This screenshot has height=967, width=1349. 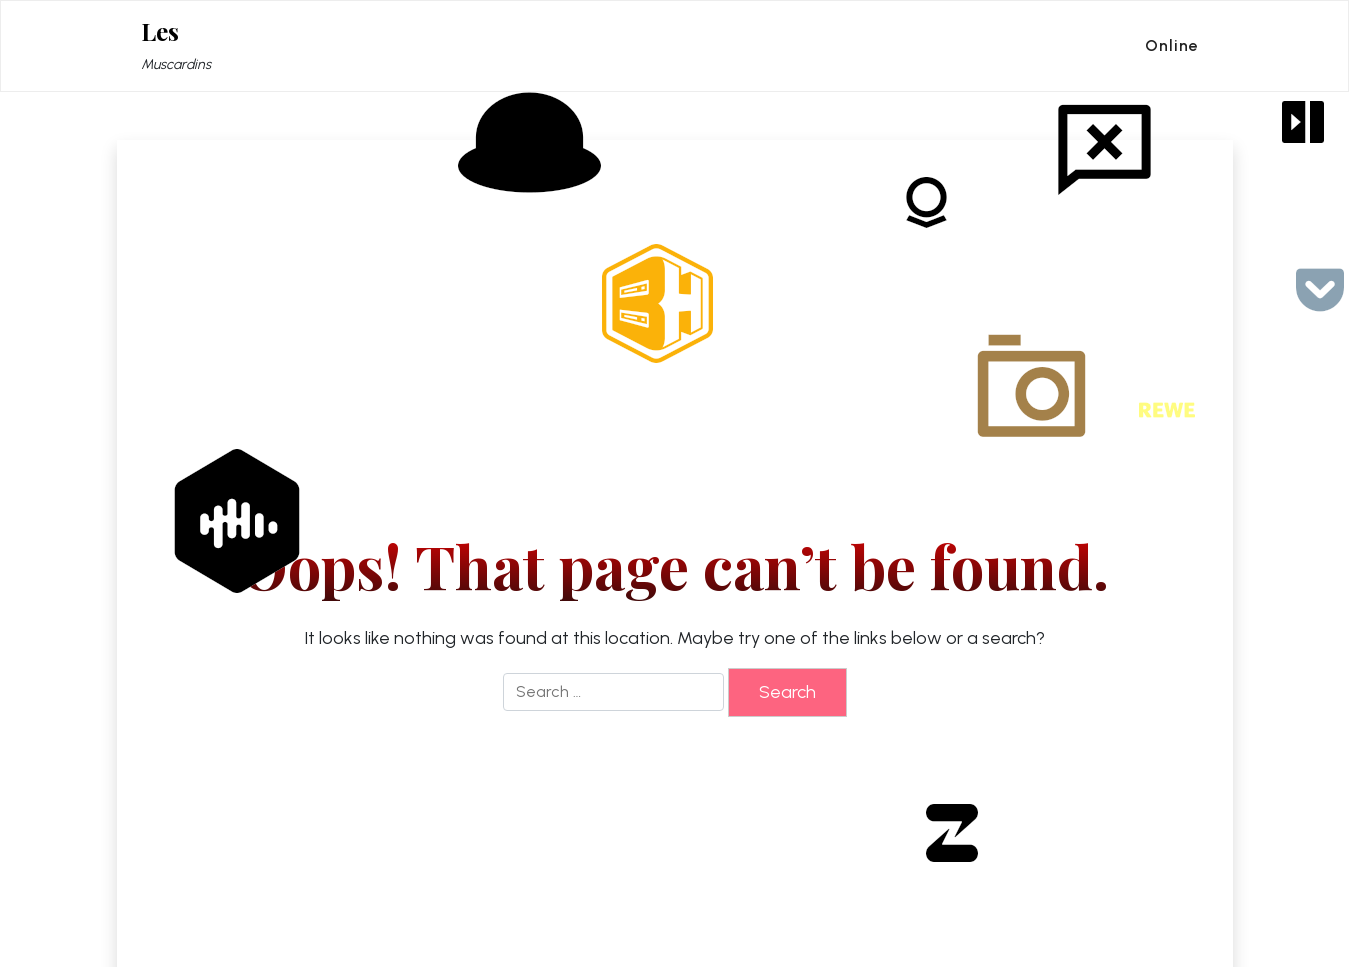 I want to click on open zulip messaging app, so click(x=952, y=833).